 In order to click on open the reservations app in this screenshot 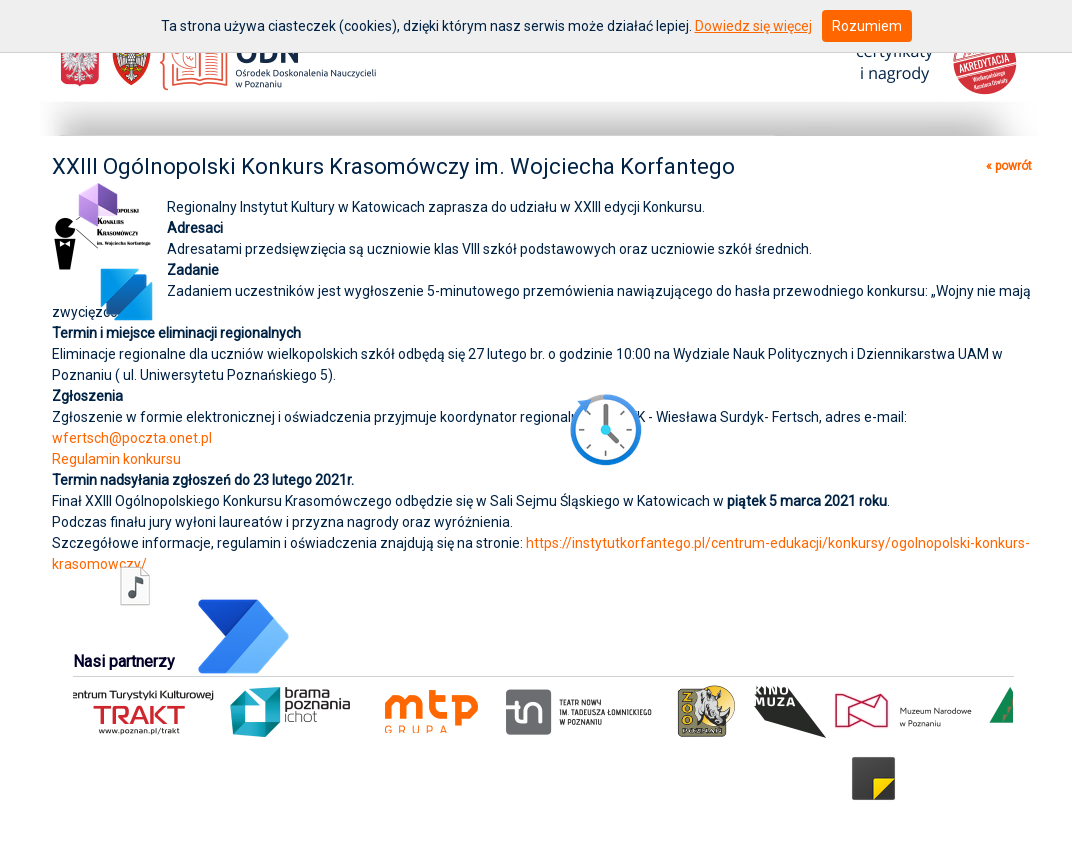, I will do `click(606, 429)`.